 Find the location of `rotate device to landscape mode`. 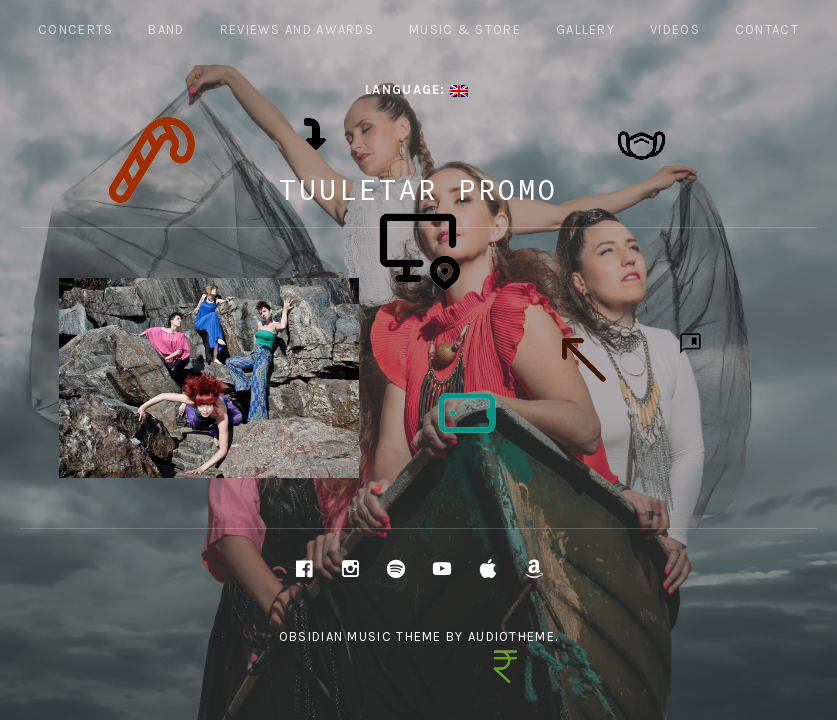

rotate device to landscape mode is located at coordinates (467, 413).